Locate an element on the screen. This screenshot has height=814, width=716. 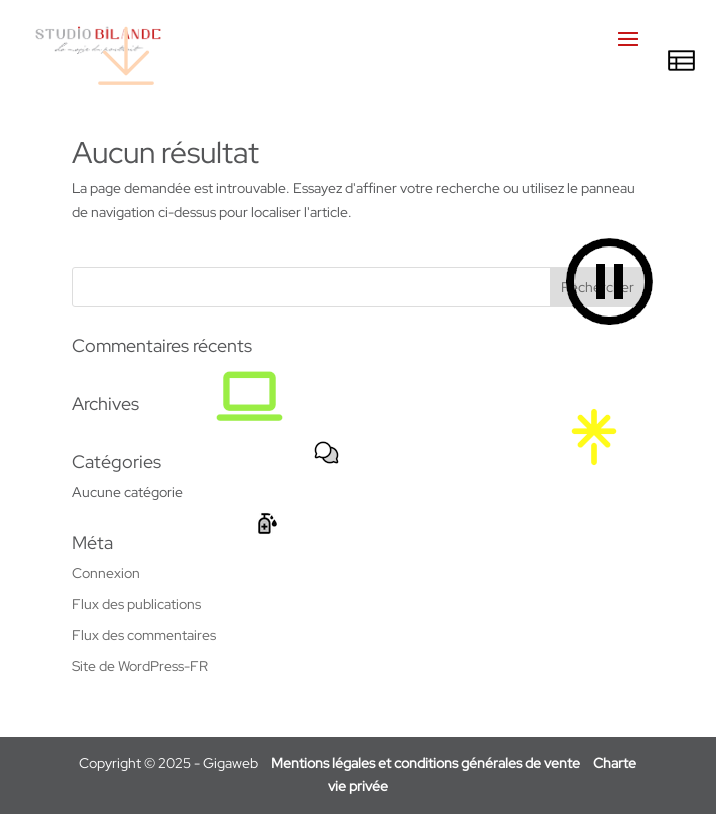
download a file is located at coordinates (126, 57).